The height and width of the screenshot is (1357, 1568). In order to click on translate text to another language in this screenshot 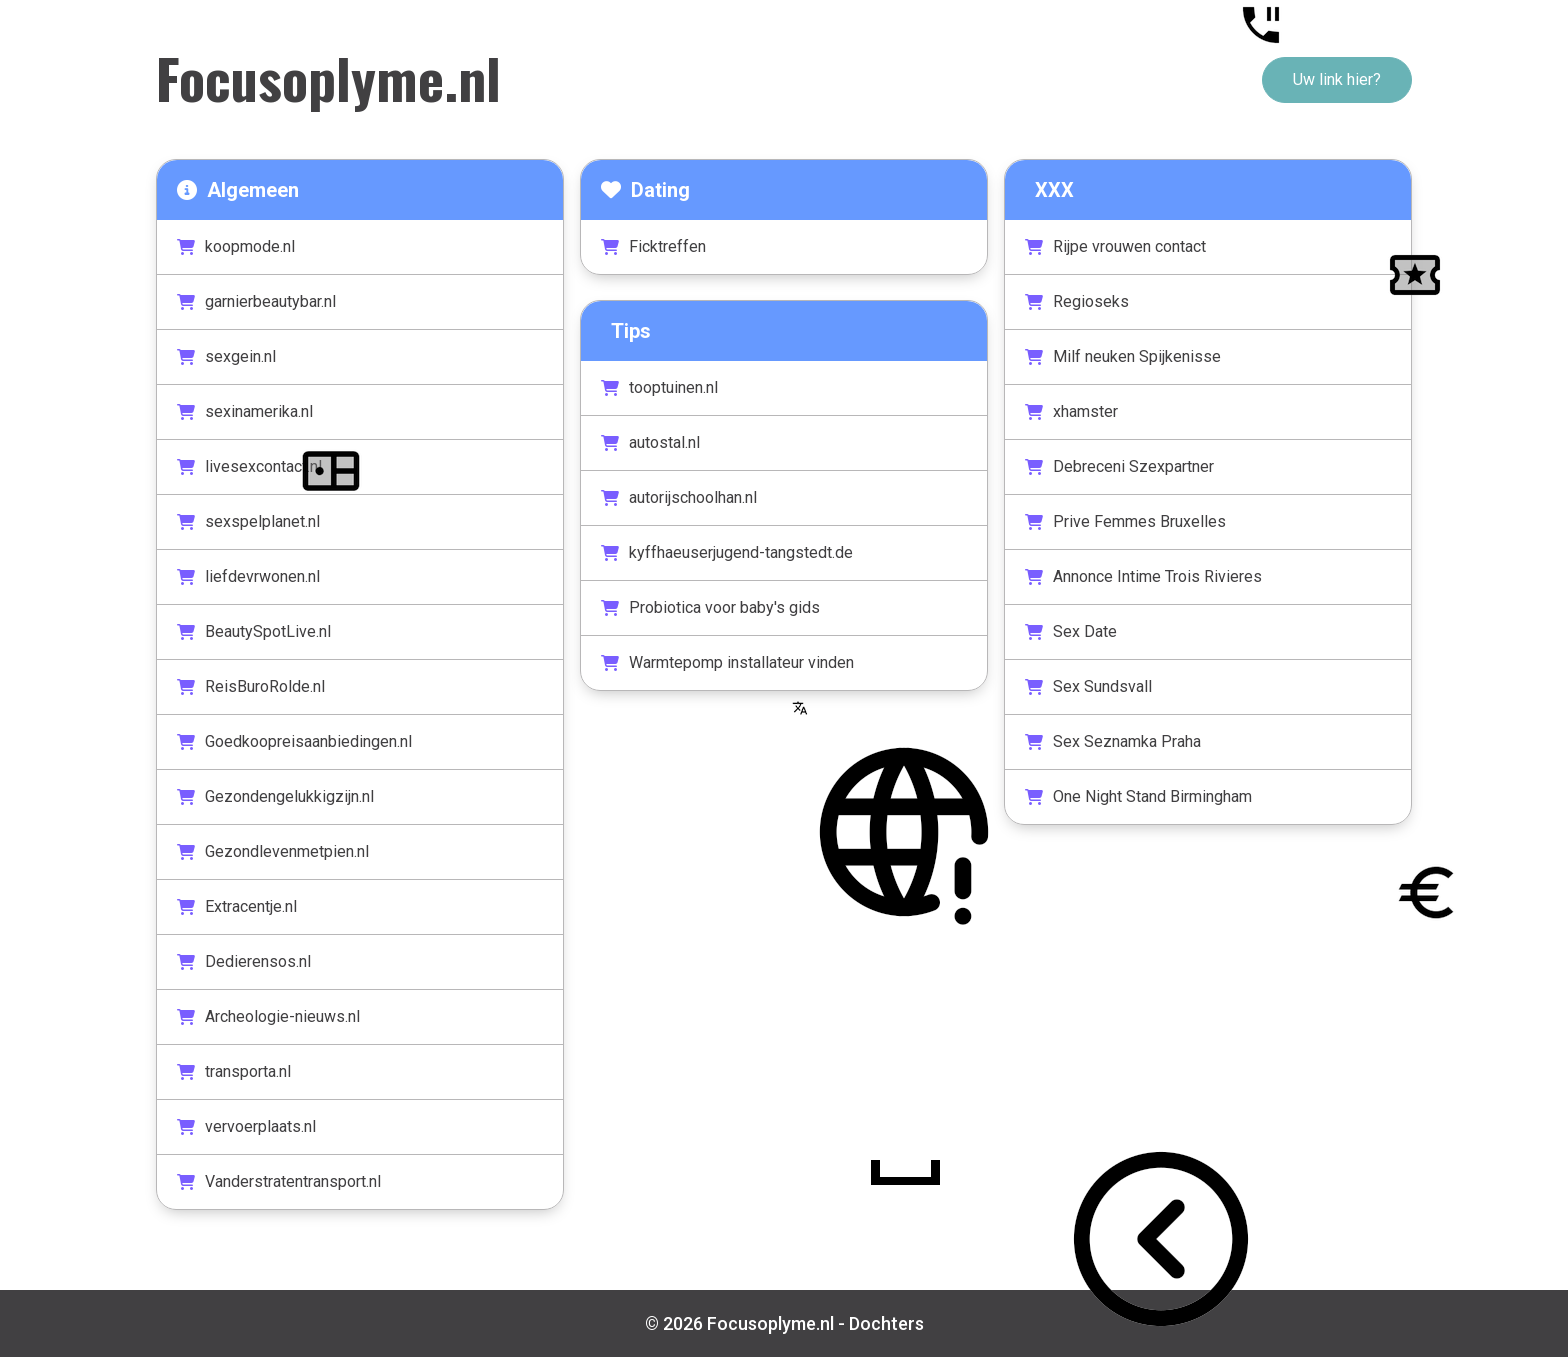, I will do `click(800, 708)`.